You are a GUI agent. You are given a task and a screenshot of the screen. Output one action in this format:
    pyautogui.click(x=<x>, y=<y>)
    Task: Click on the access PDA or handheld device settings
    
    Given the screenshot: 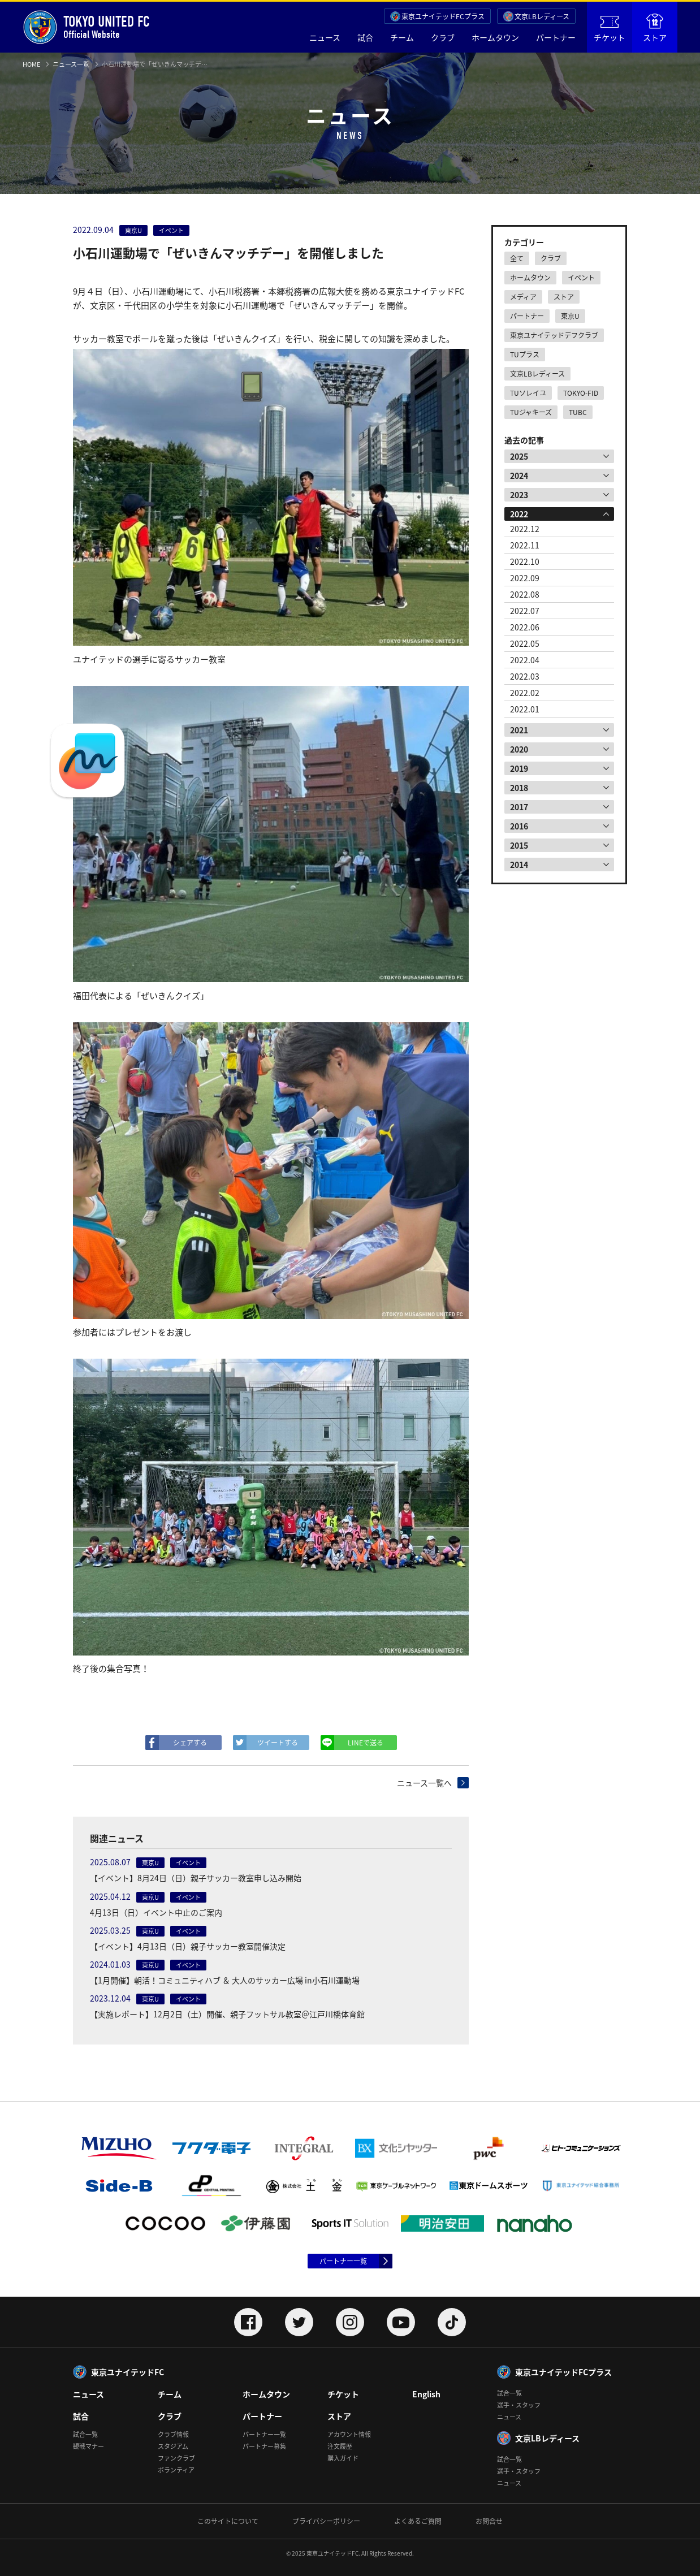 What is the action you would take?
    pyautogui.click(x=252, y=387)
    